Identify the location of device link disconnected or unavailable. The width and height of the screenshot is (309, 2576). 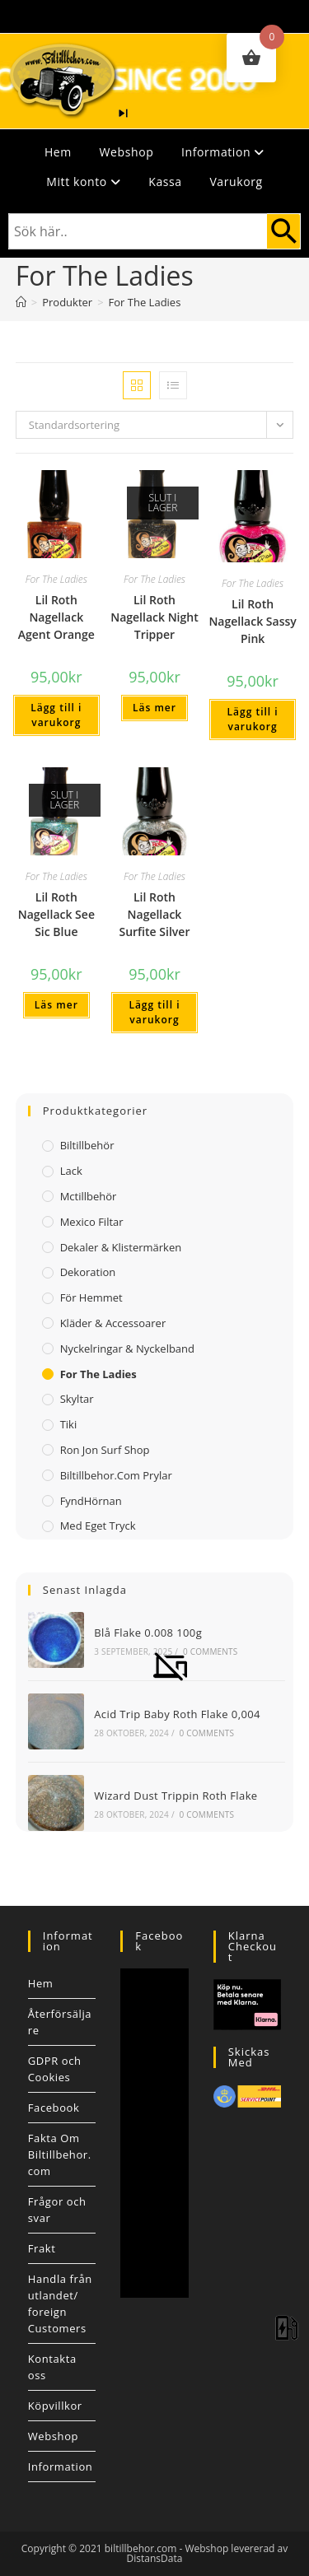
(170, 1666).